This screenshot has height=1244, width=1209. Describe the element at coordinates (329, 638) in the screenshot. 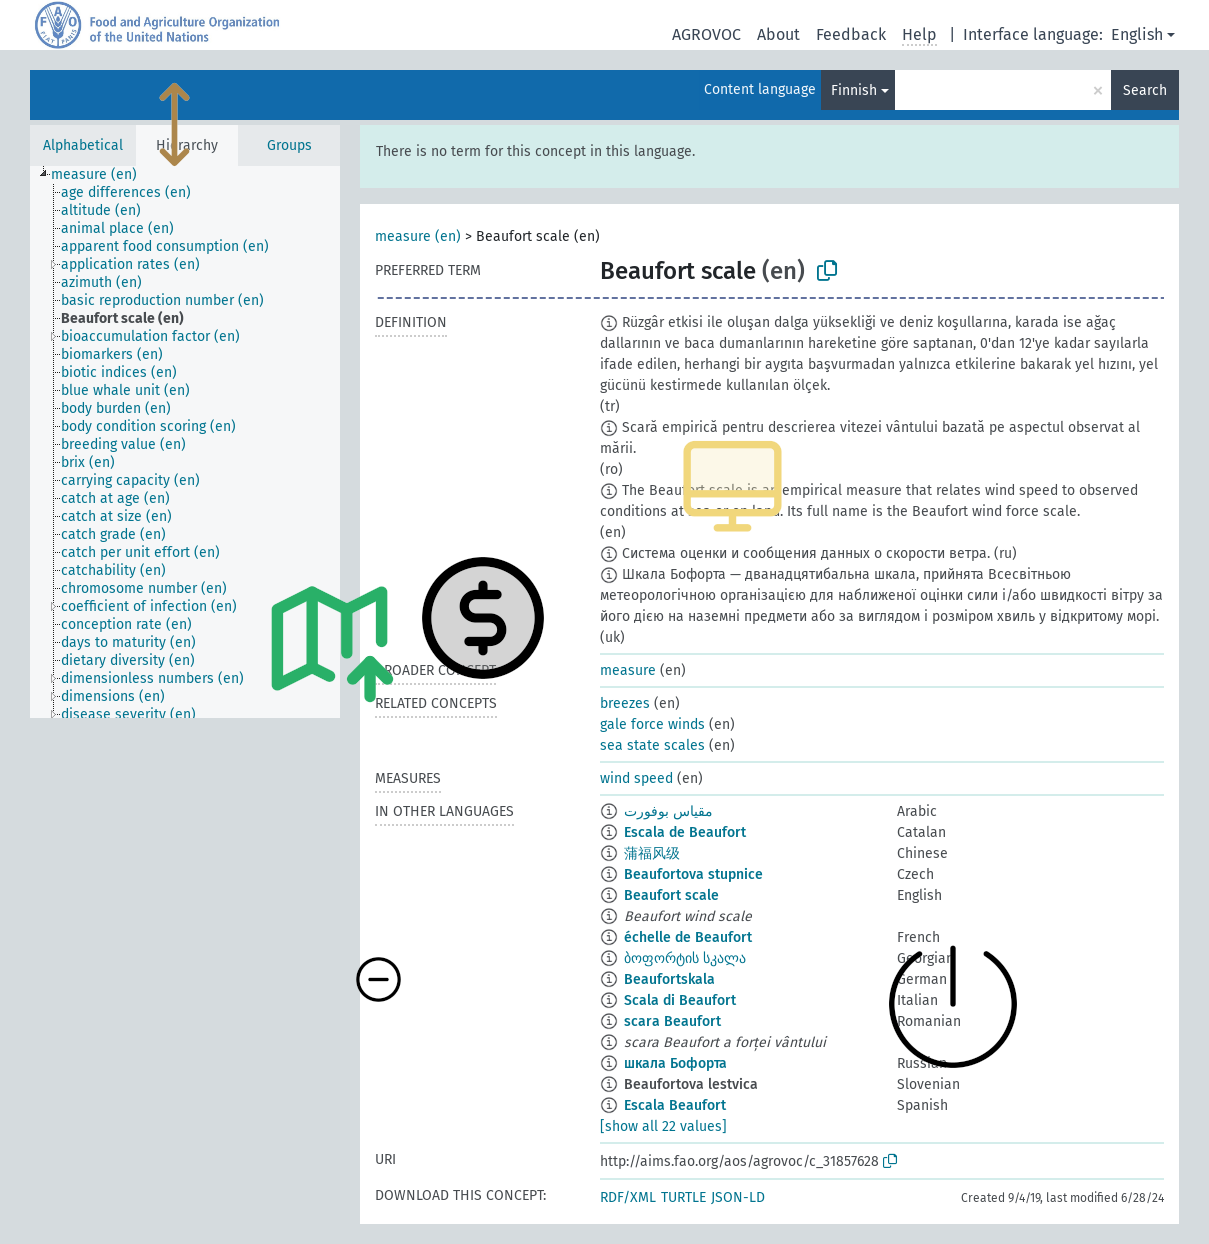

I see `upload or share your current map location` at that location.